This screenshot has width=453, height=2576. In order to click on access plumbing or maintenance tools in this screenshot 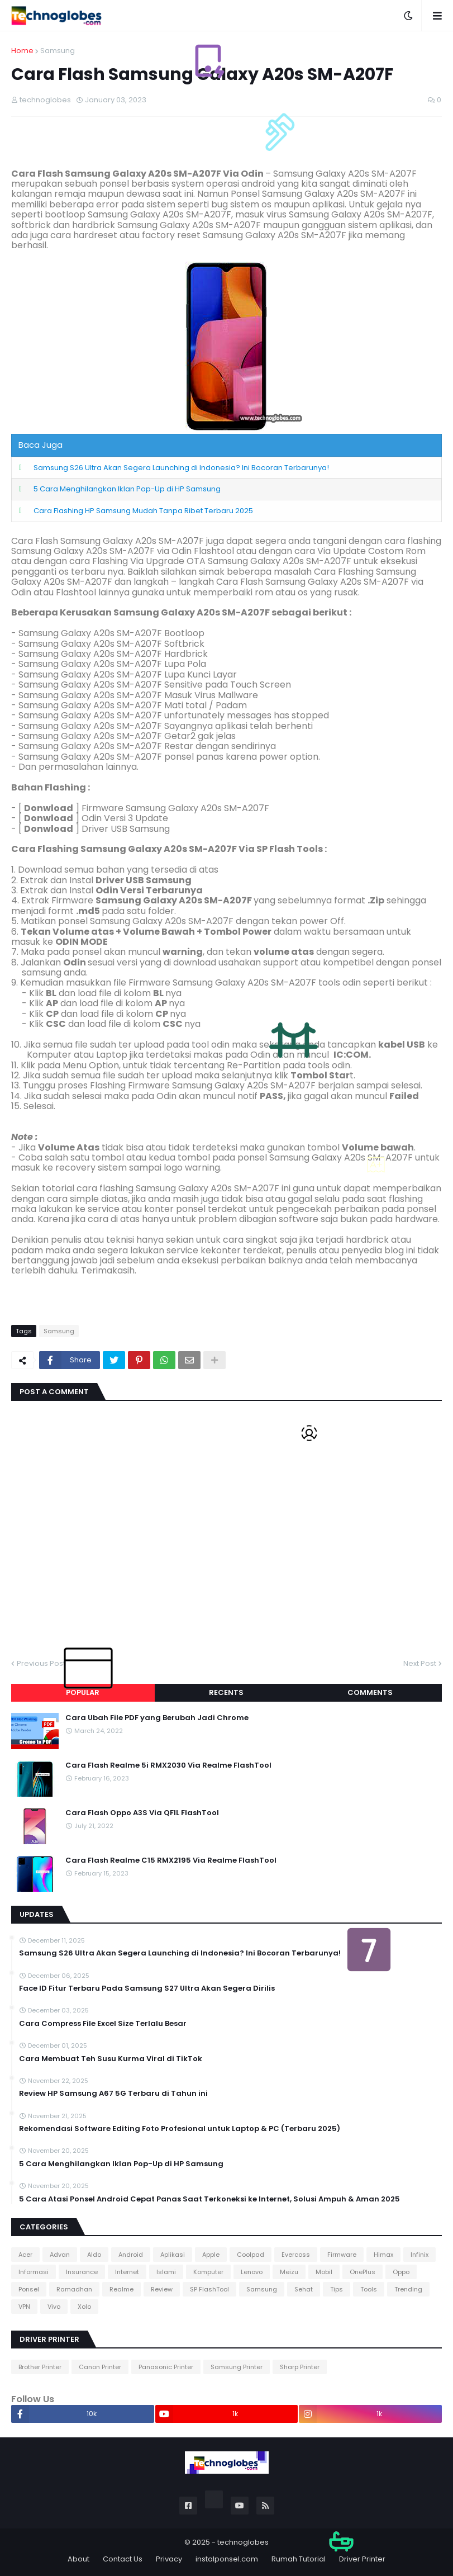, I will do `click(278, 132)`.